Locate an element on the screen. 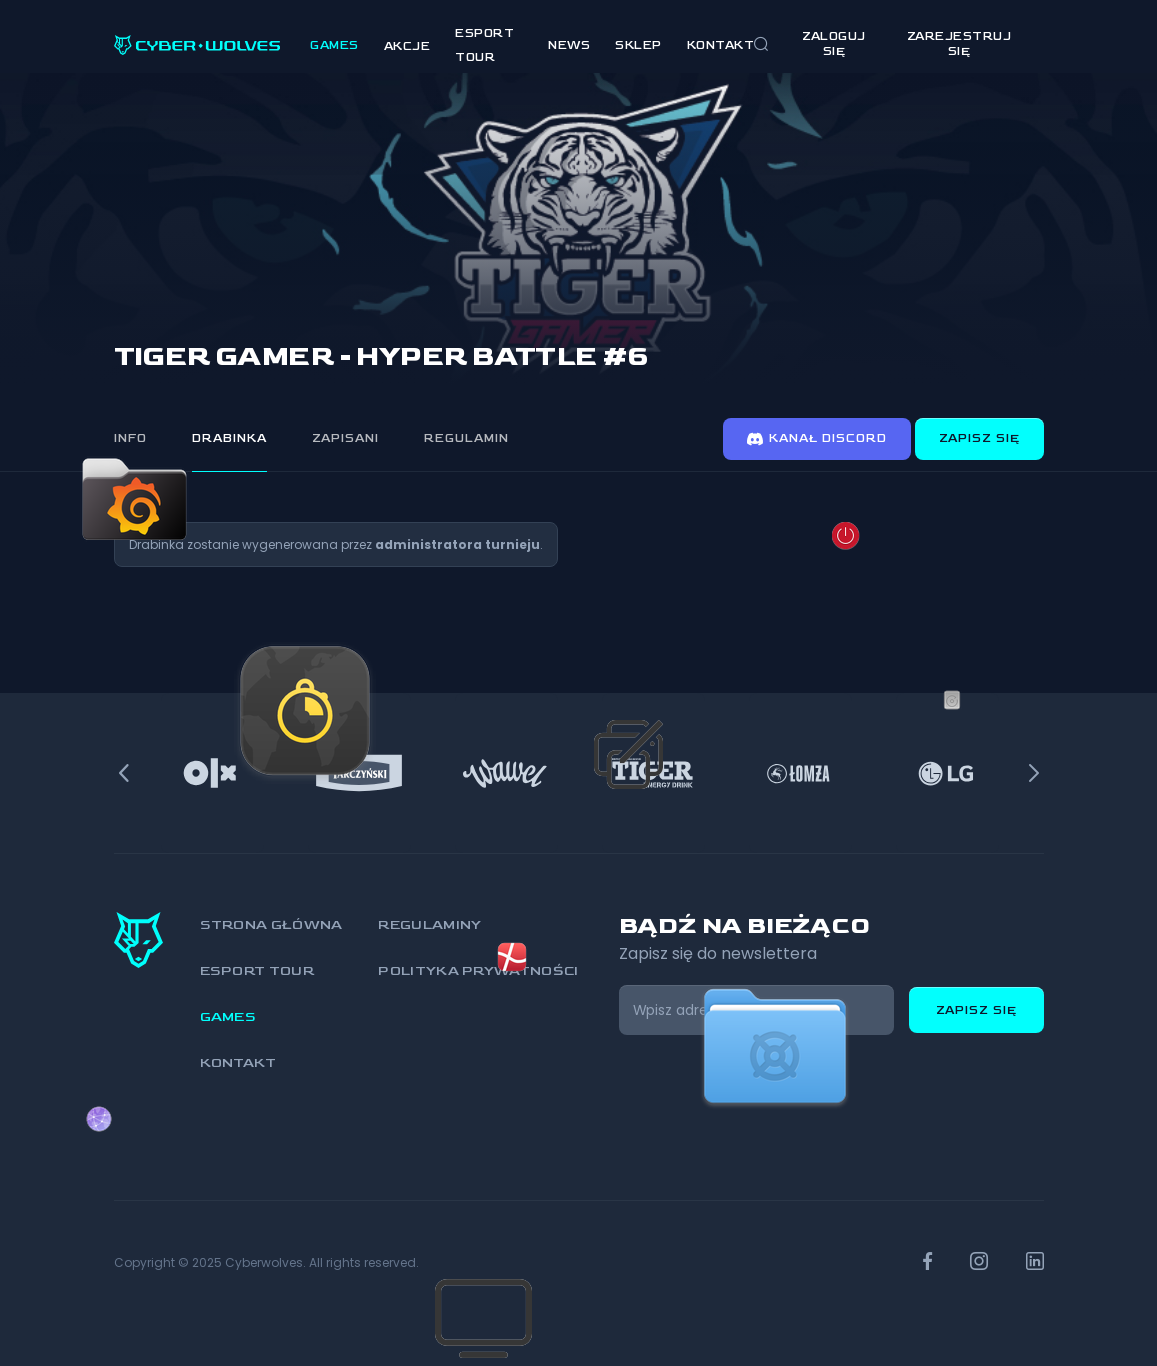 This screenshot has height=1366, width=1157. open print editor application is located at coordinates (628, 754).